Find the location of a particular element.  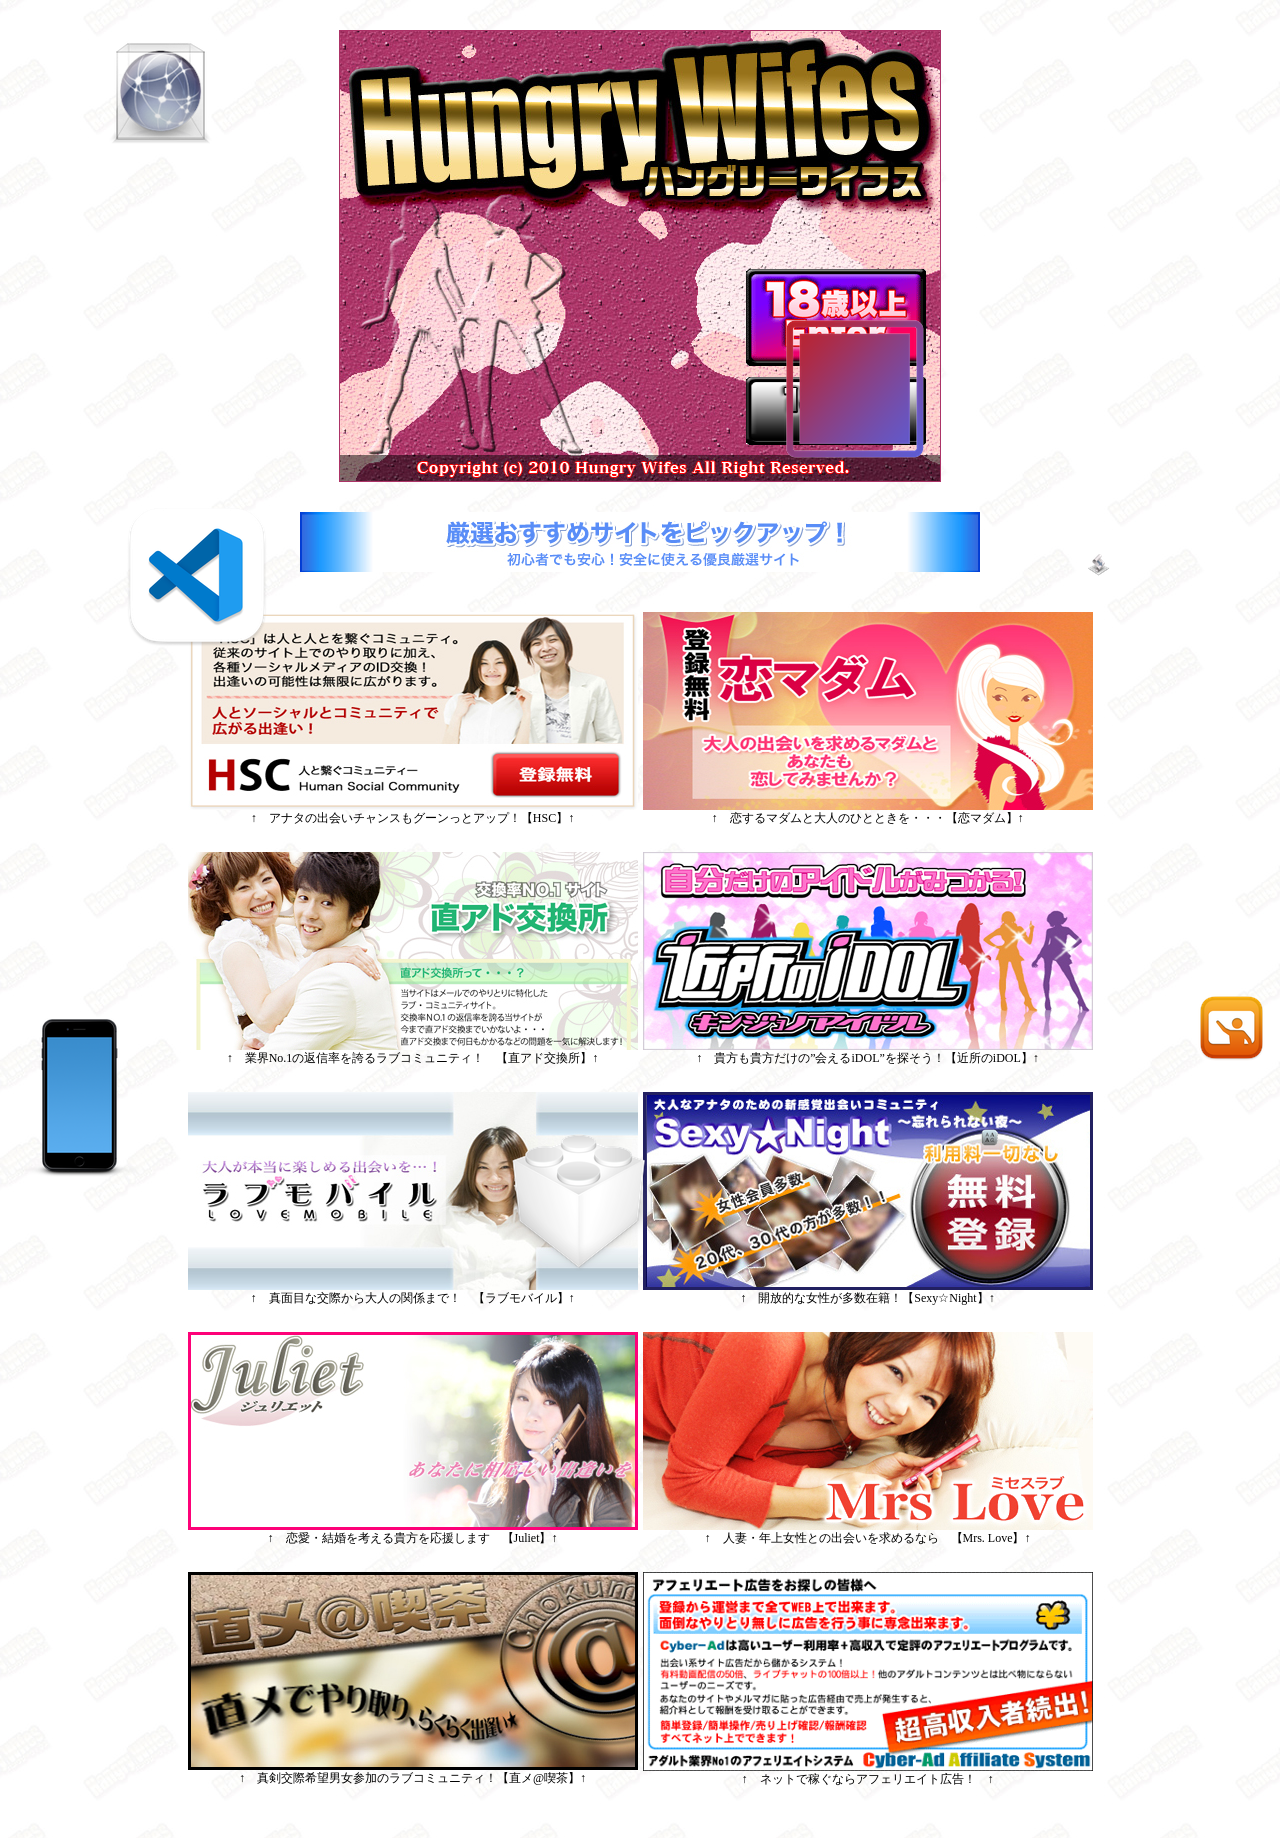

access your media library in iMovie is located at coordinates (854, 388).